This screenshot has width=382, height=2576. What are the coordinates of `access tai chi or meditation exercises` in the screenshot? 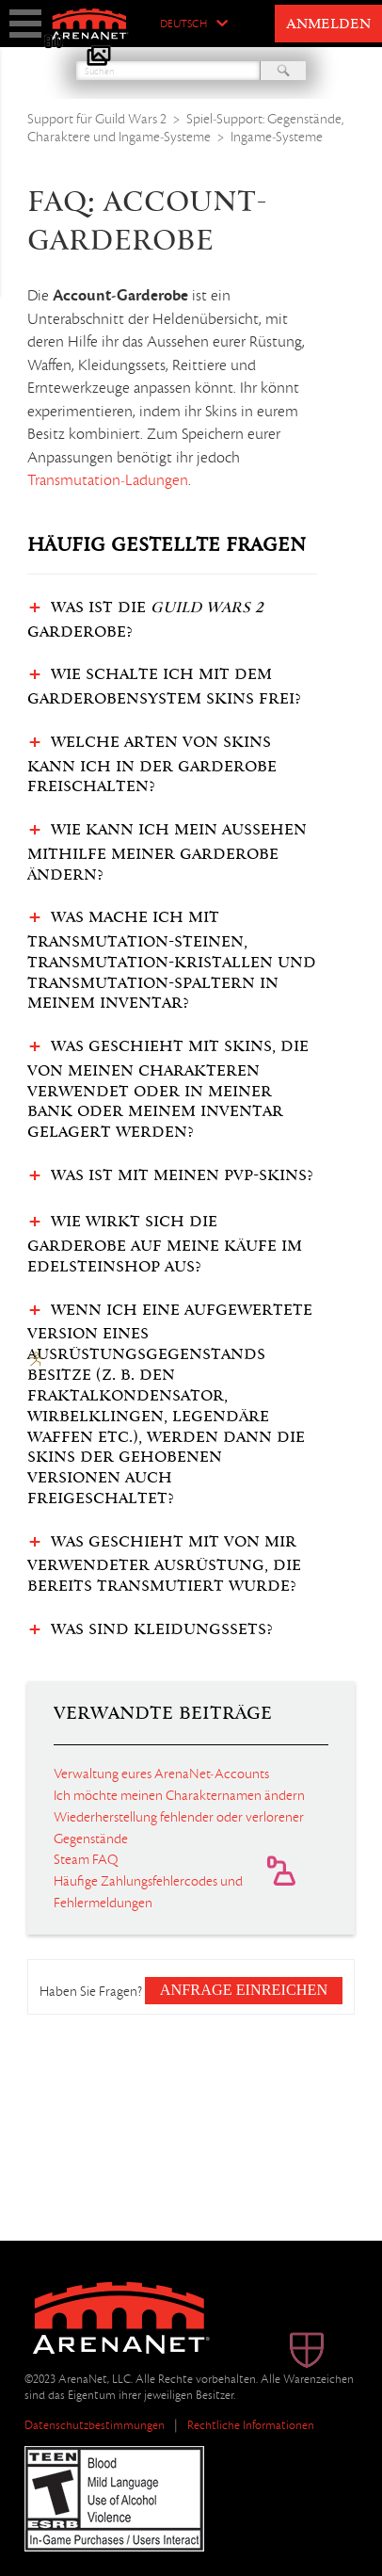 It's located at (36, 1359).